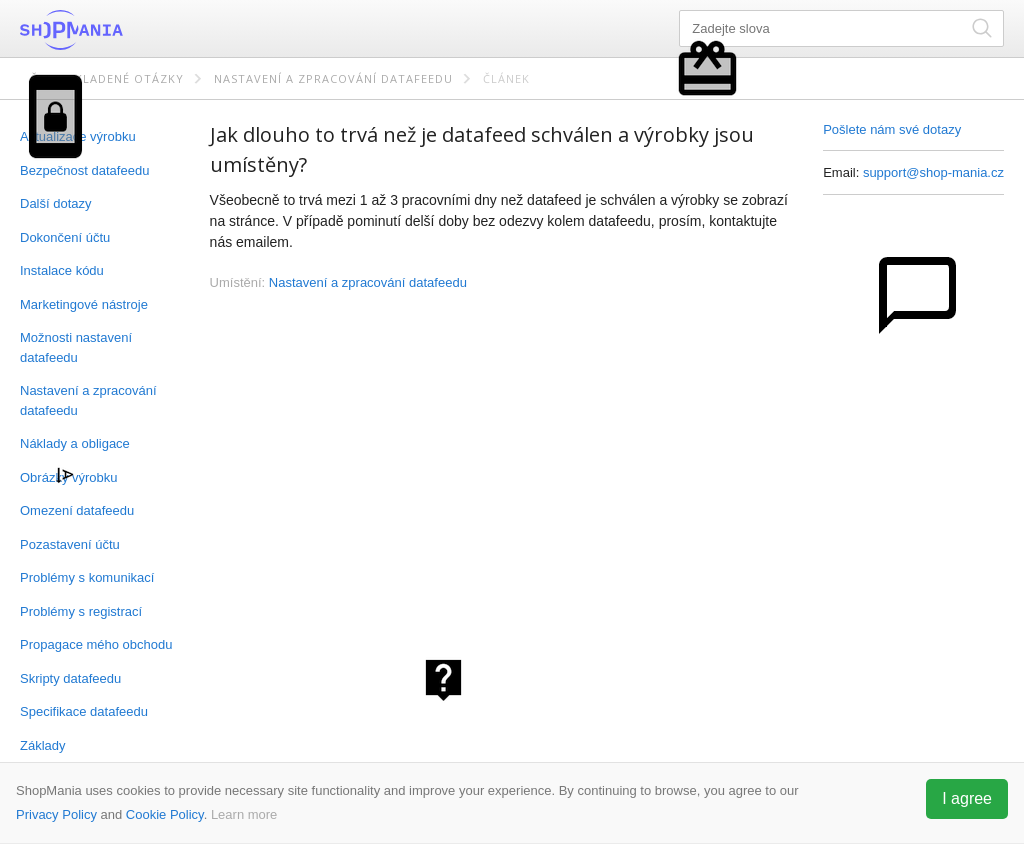 The image size is (1024, 844). What do you see at coordinates (707, 69) in the screenshot?
I see `redeem a gift card or promotional code` at bounding box center [707, 69].